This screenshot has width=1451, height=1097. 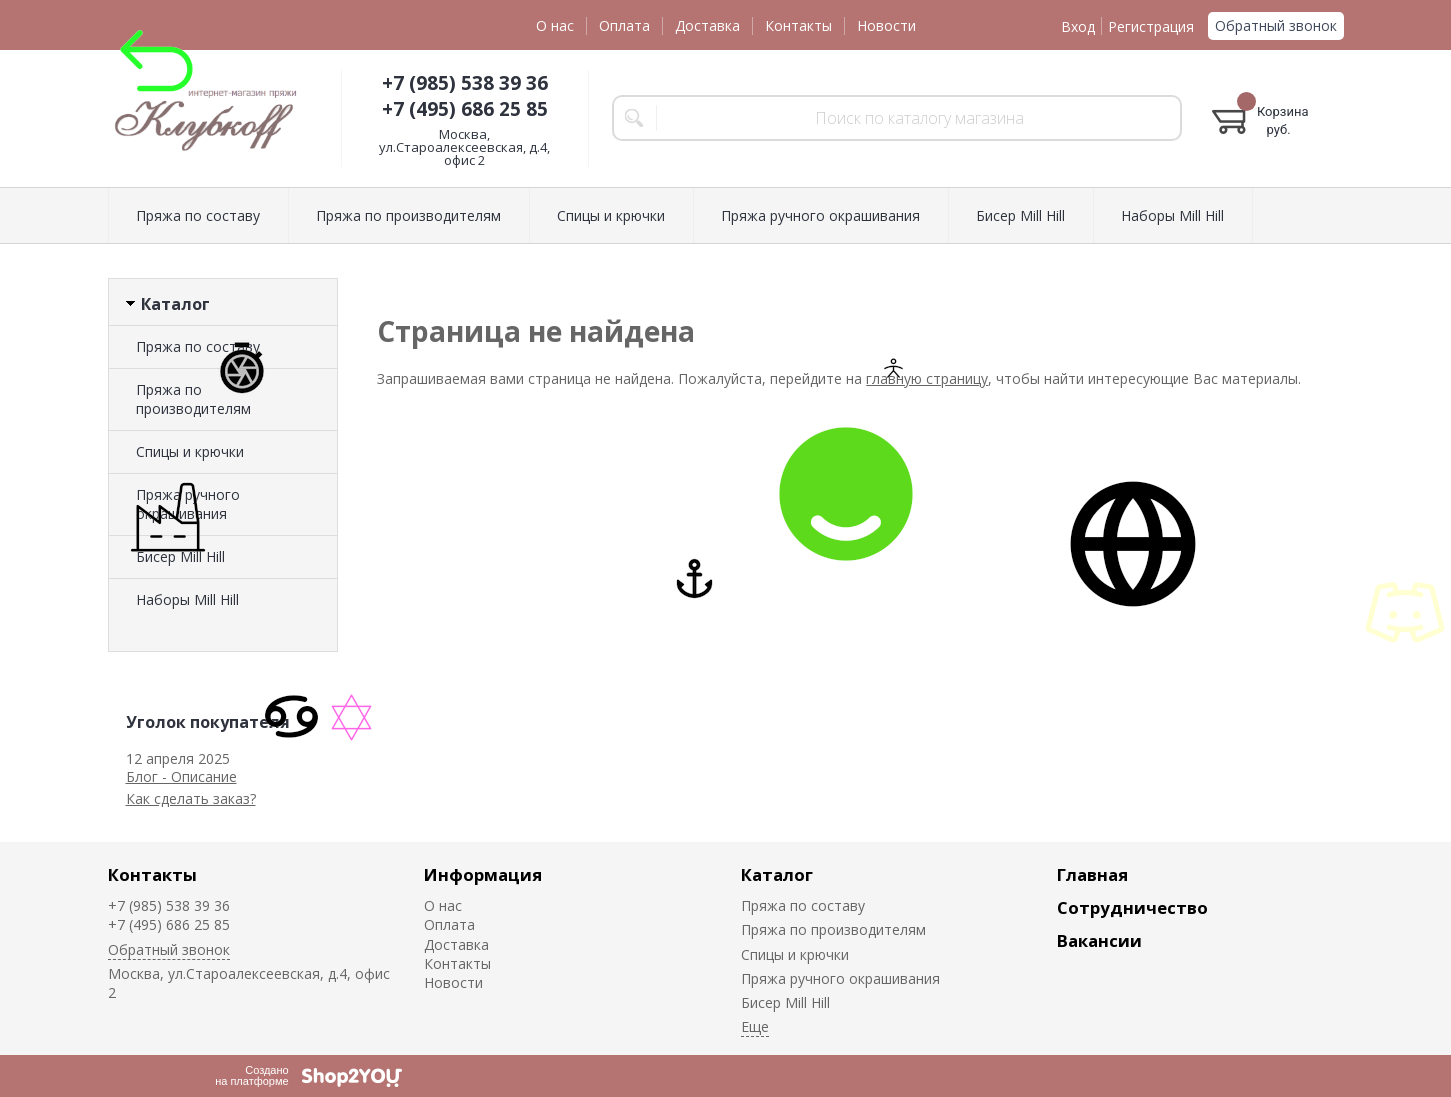 What do you see at coordinates (846, 494) in the screenshot?
I see `apply inner shadow effect to bottom edge` at bounding box center [846, 494].